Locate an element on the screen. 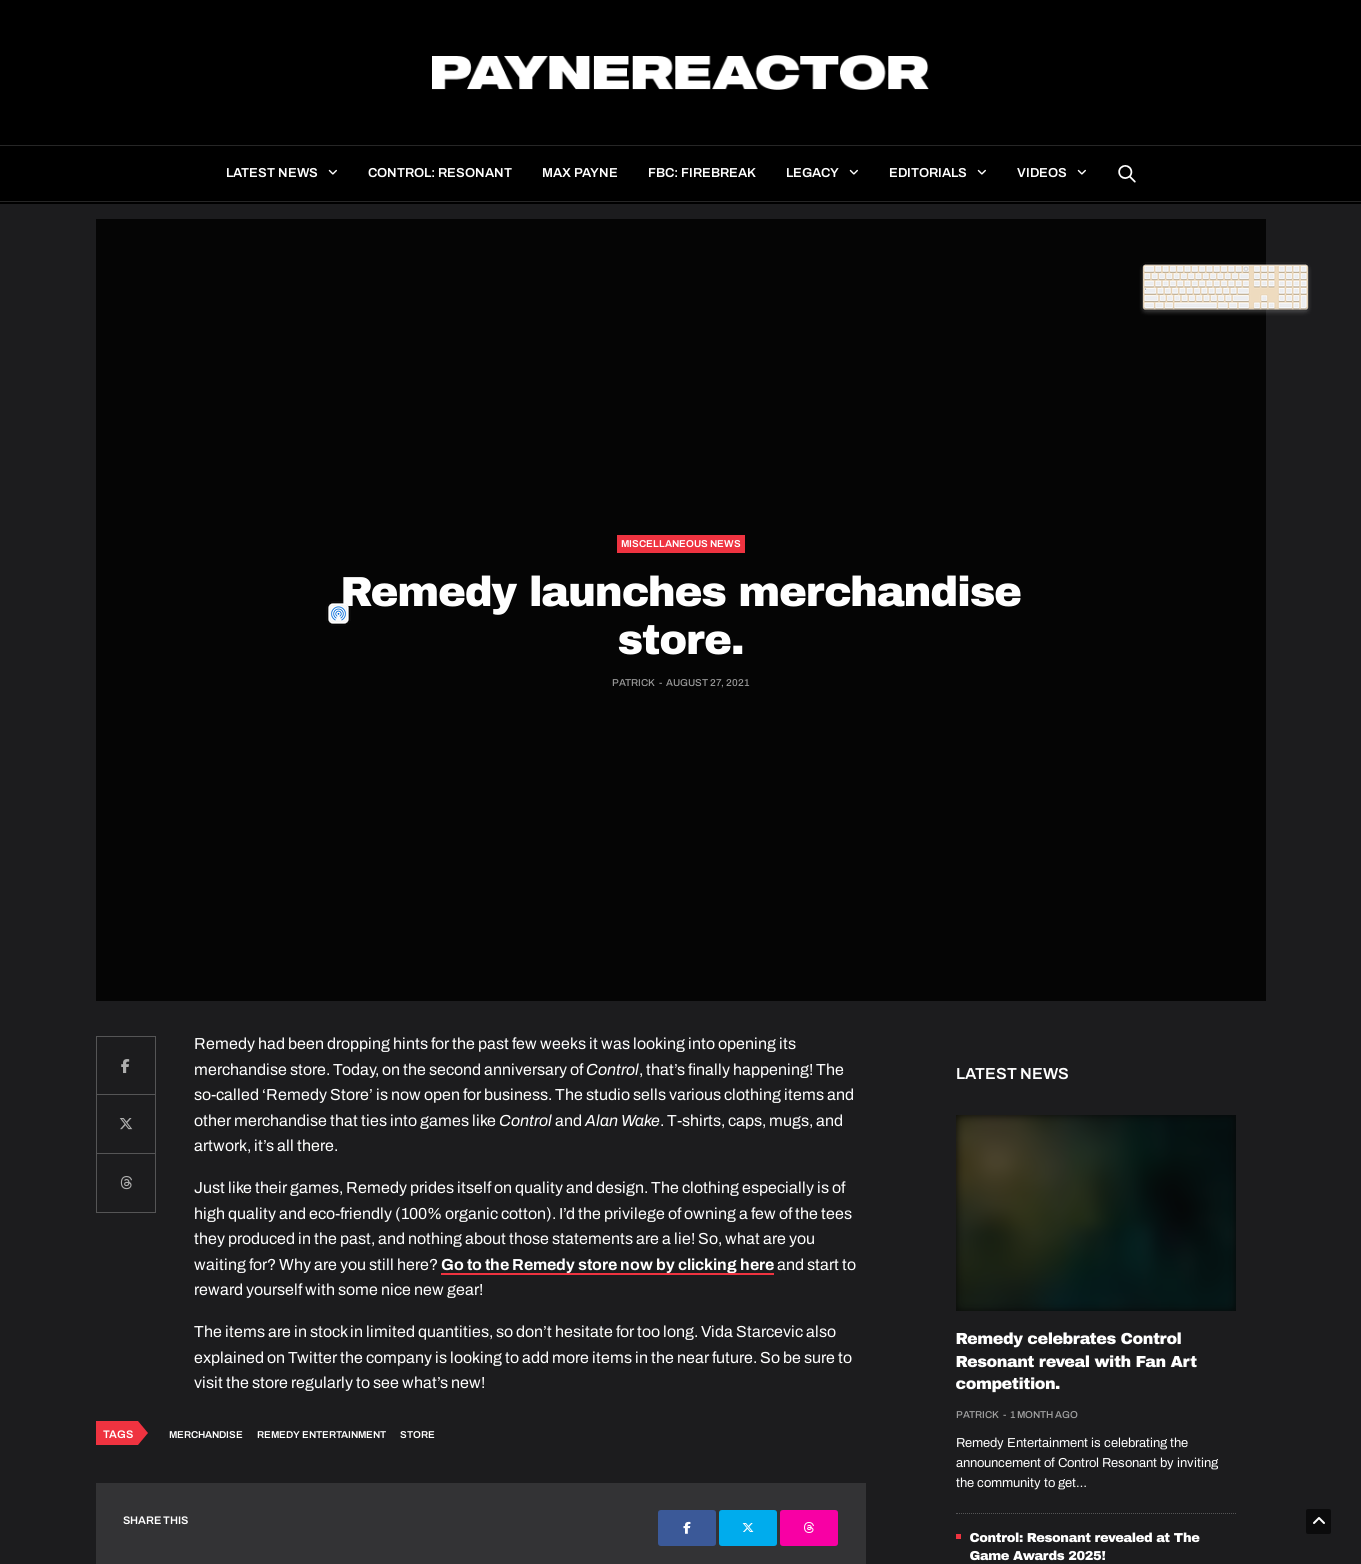 This screenshot has height=1564, width=1361. connect a bluetooth keyboard is located at coordinates (1225, 286).